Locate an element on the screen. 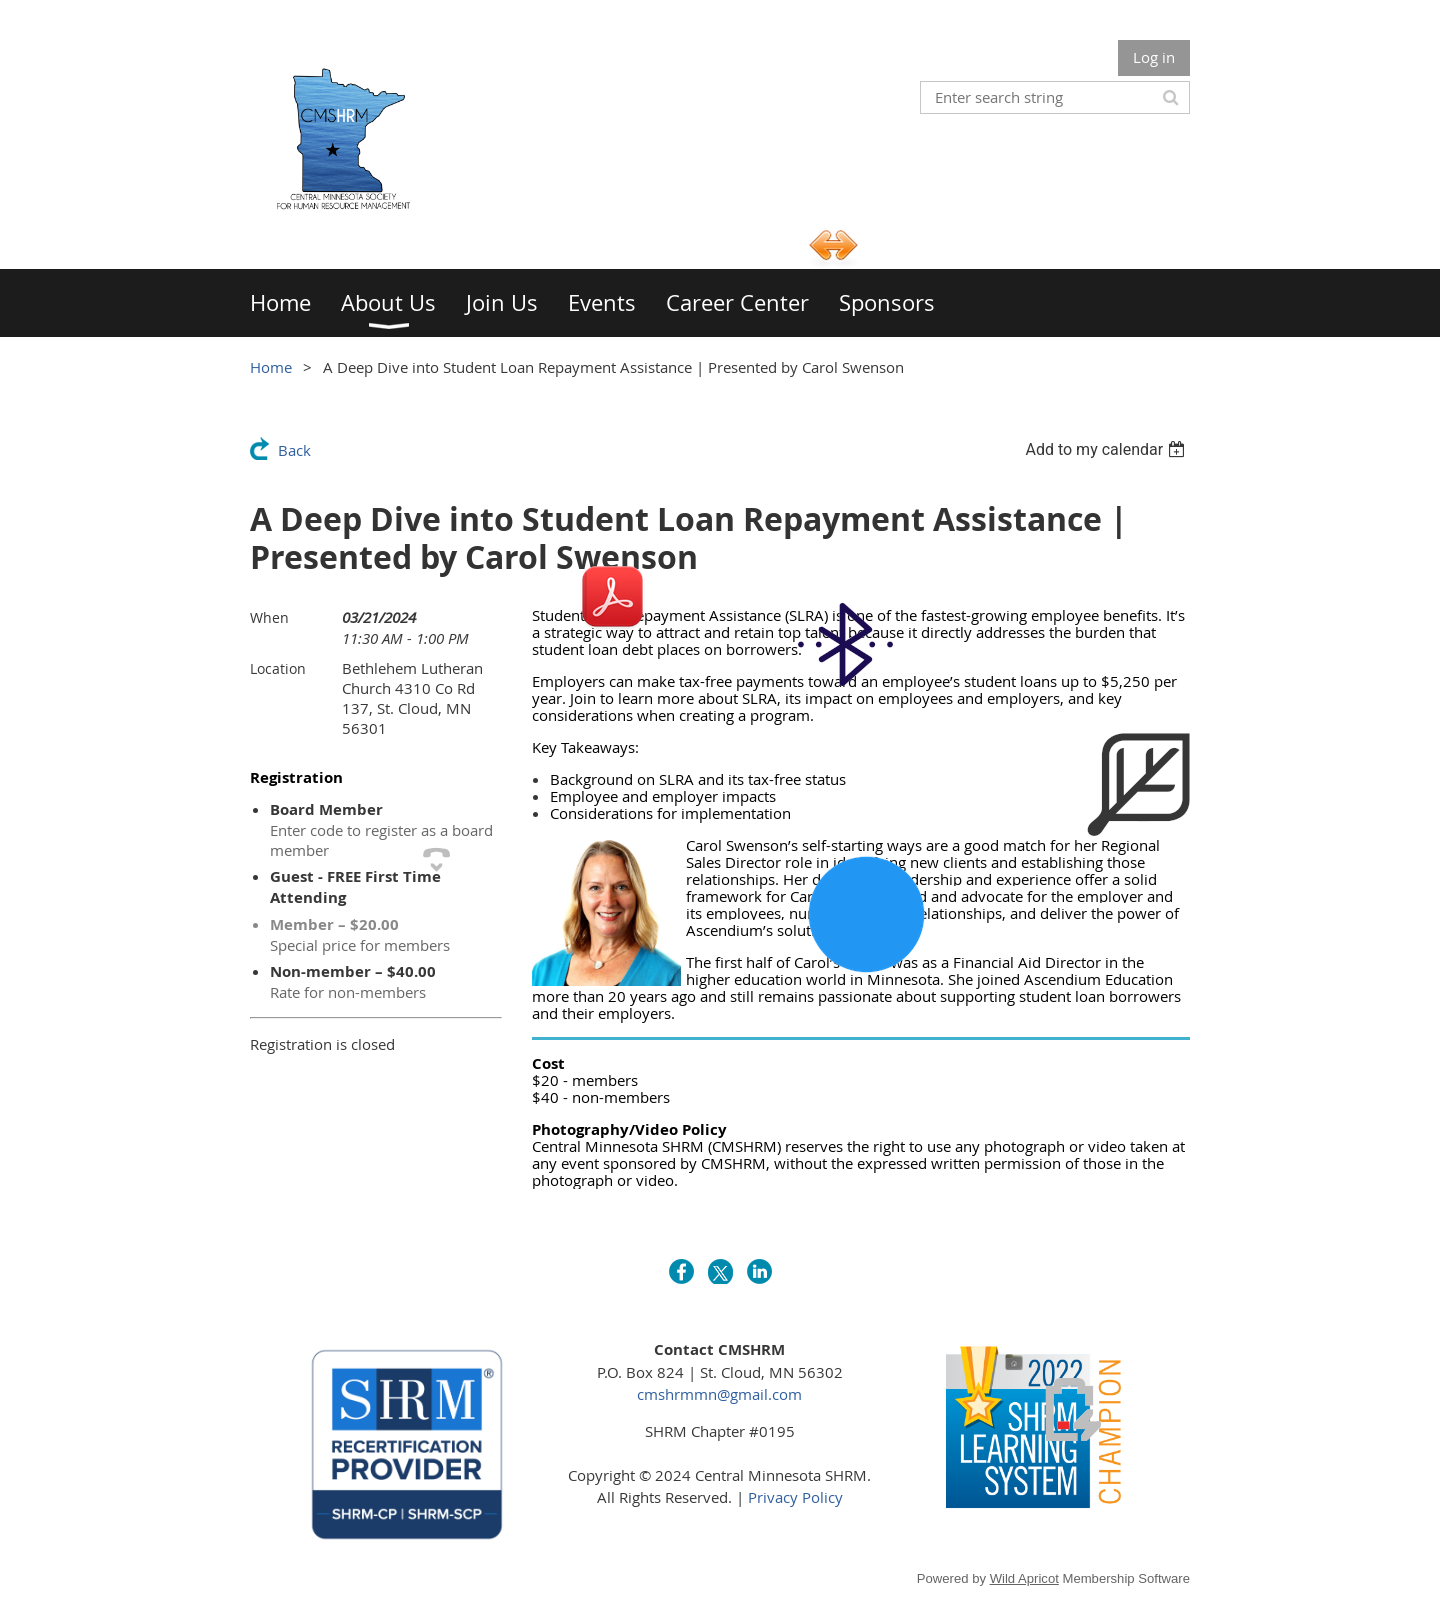 The height and width of the screenshot is (1602, 1440). open adobe acrobat reader is located at coordinates (612, 596).